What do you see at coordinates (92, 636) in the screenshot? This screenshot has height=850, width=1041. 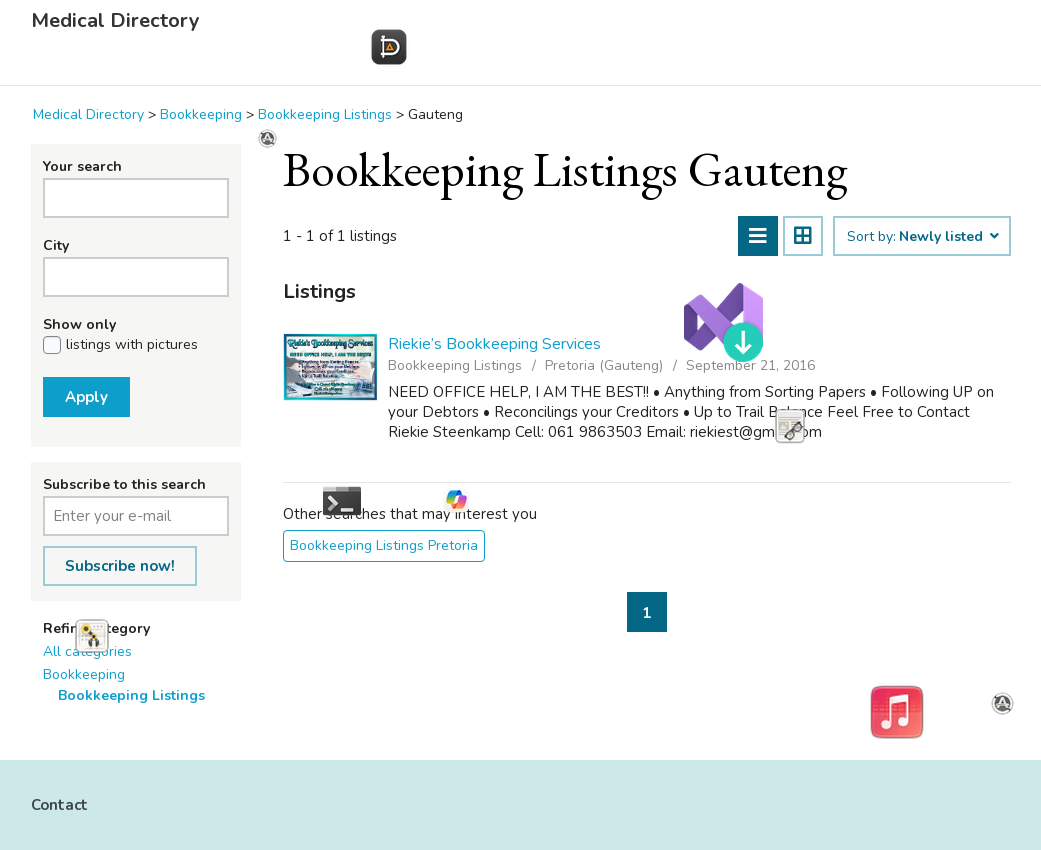 I see `open gnome builder development environment` at bounding box center [92, 636].